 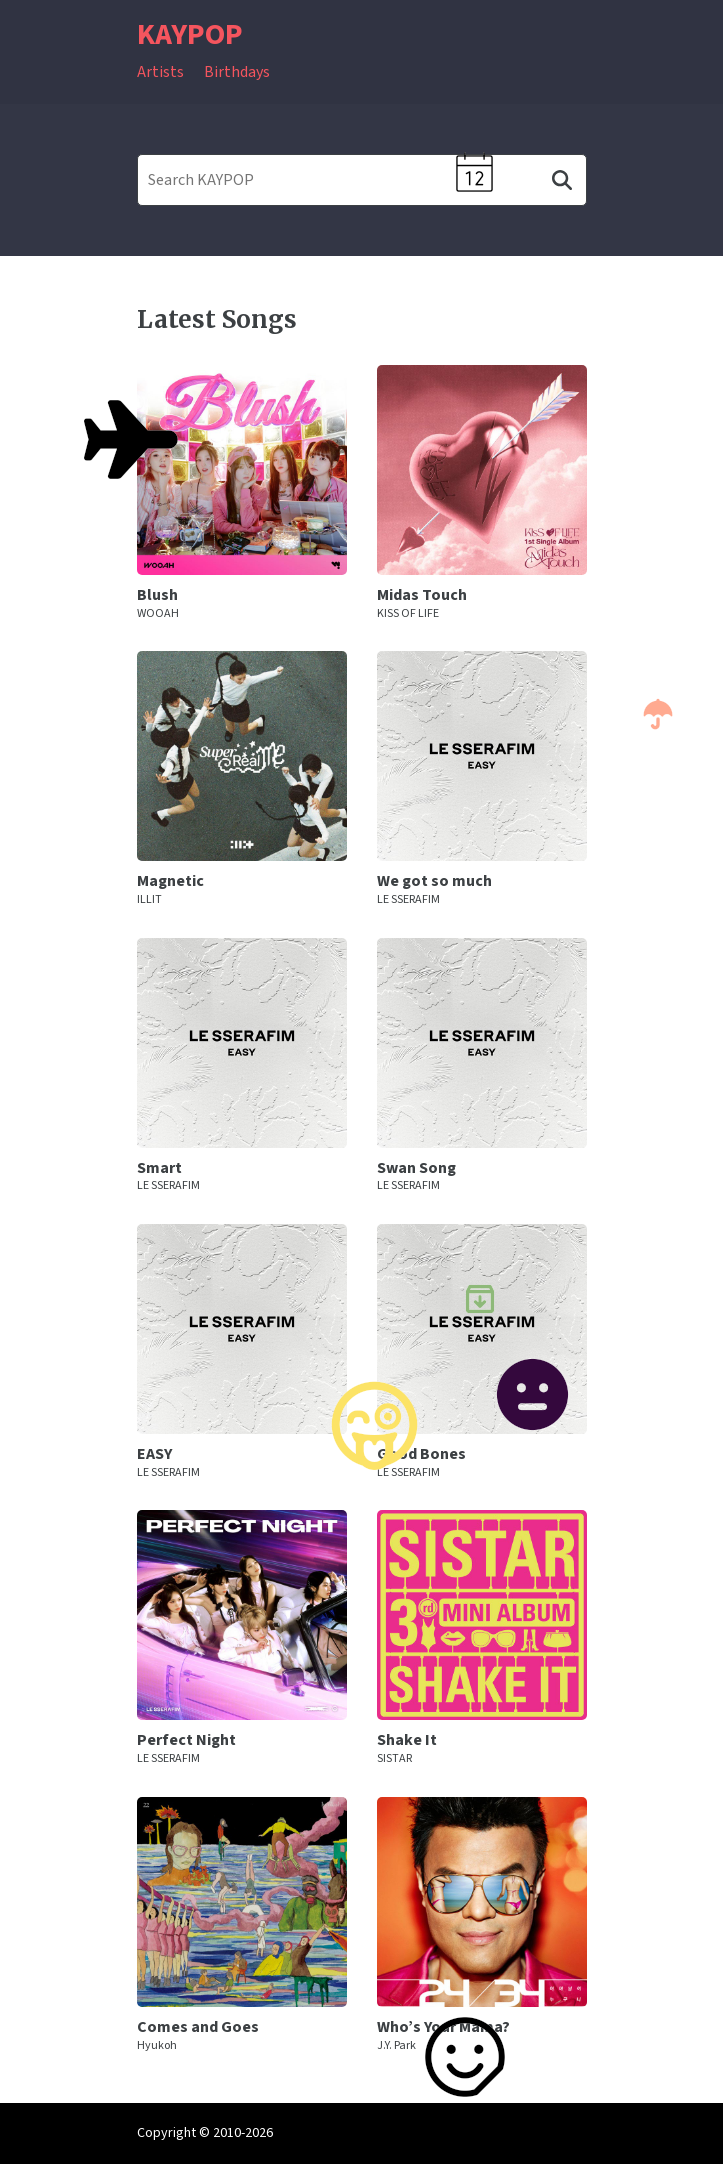 What do you see at coordinates (474, 173) in the screenshot?
I see `view calendar or schedule` at bounding box center [474, 173].